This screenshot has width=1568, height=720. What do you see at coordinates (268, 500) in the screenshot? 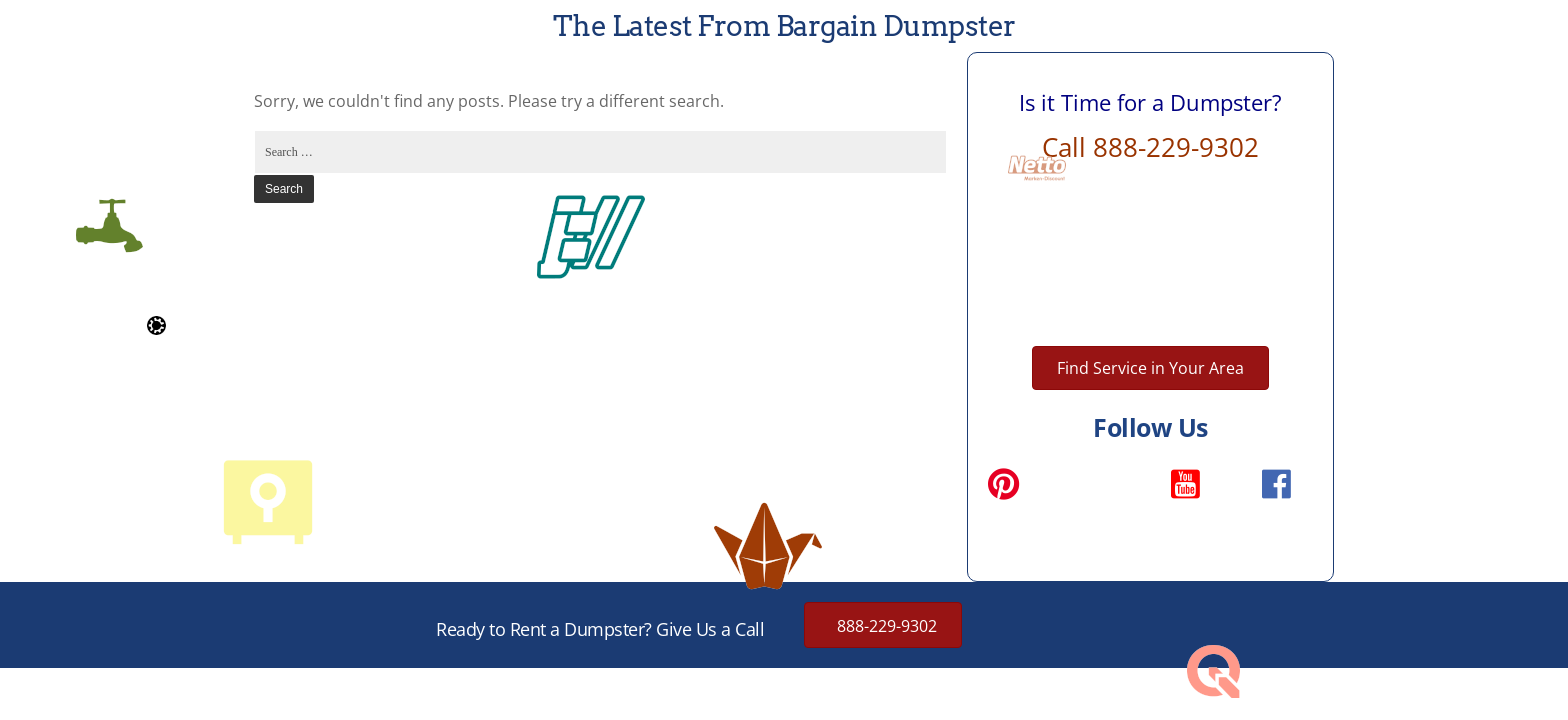
I see `access secure storage or vault` at bounding box center [268, 500].